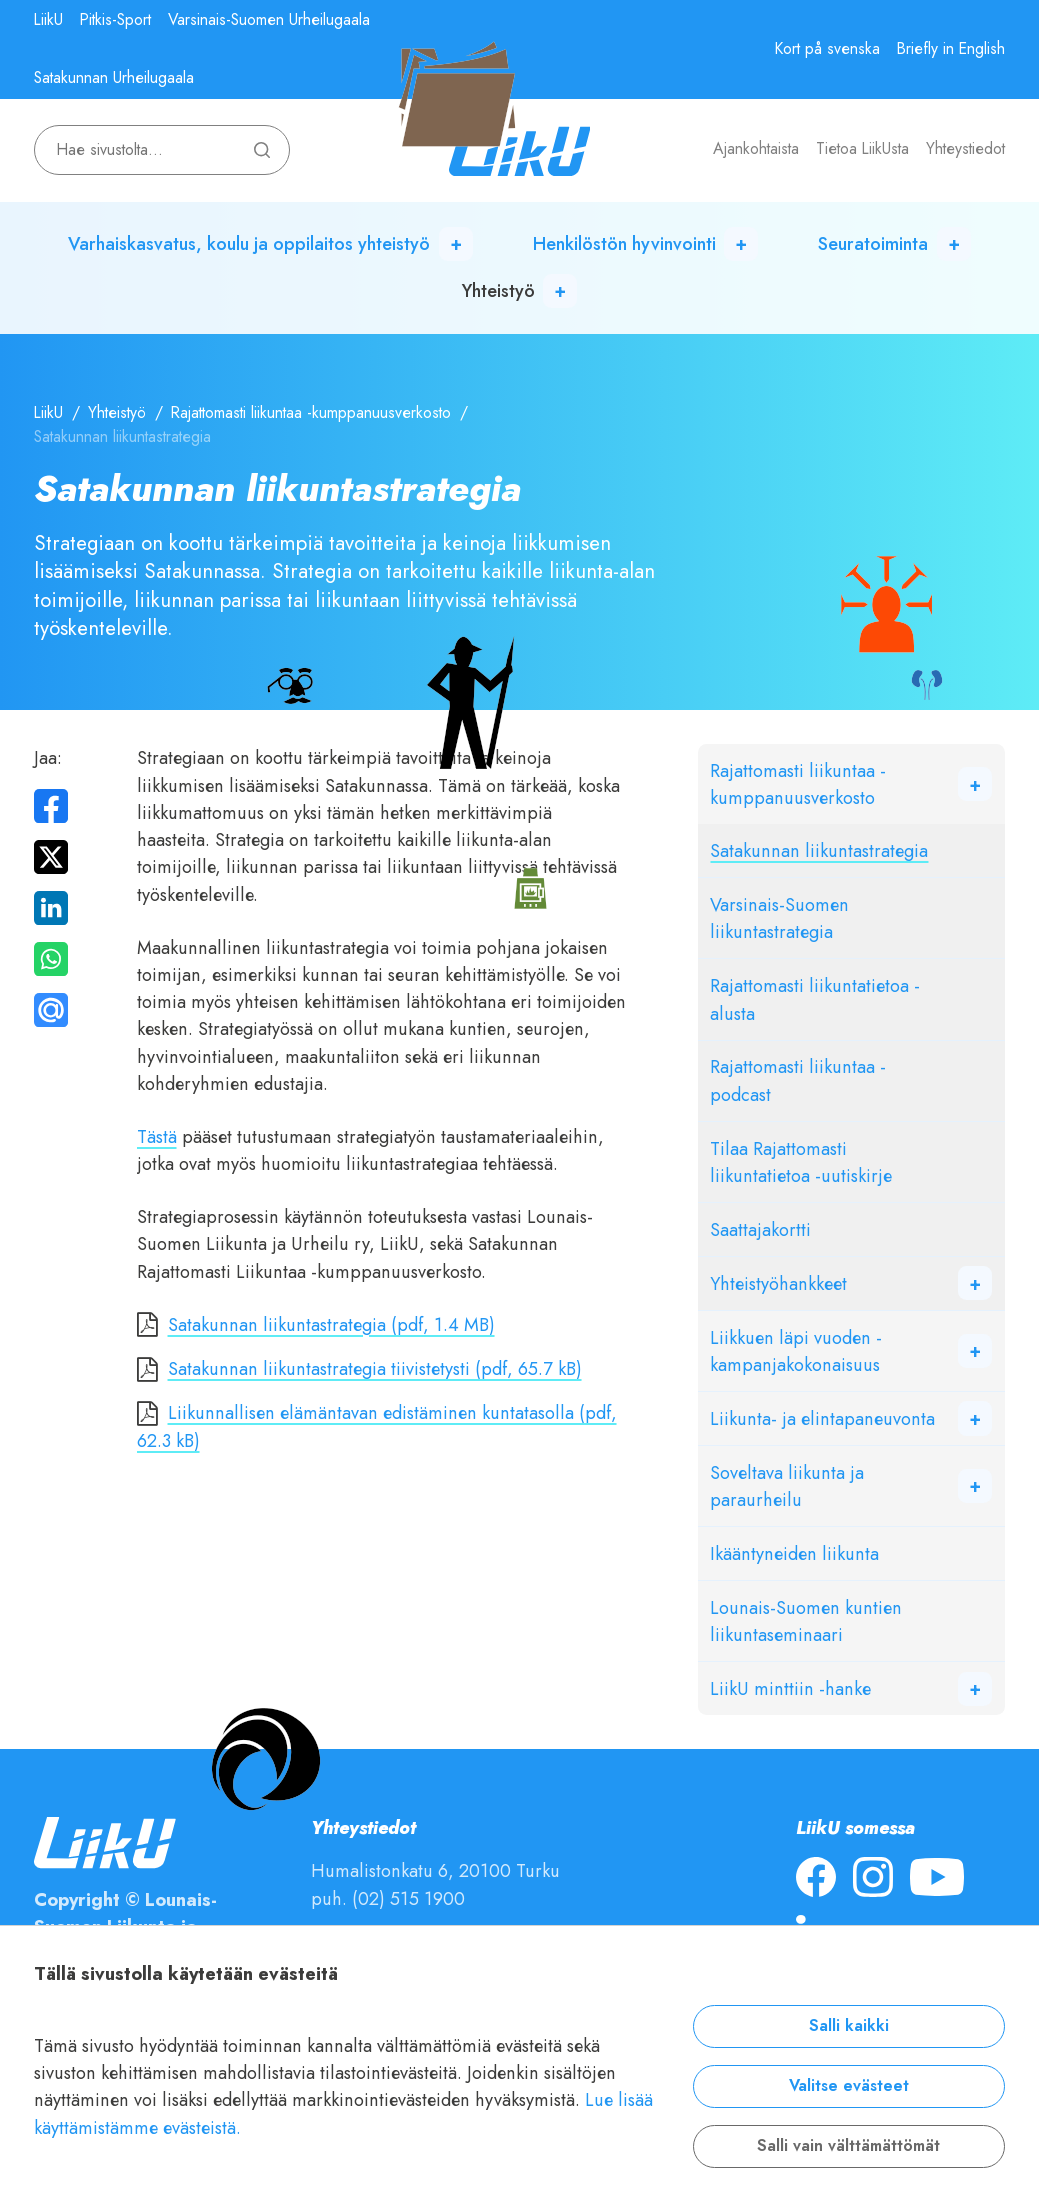 The image size is (1039, 2202). What do you see at coordinates (927, 685) in the screenshot?
I see `view kidney health information` at bounding box center [927, 685].